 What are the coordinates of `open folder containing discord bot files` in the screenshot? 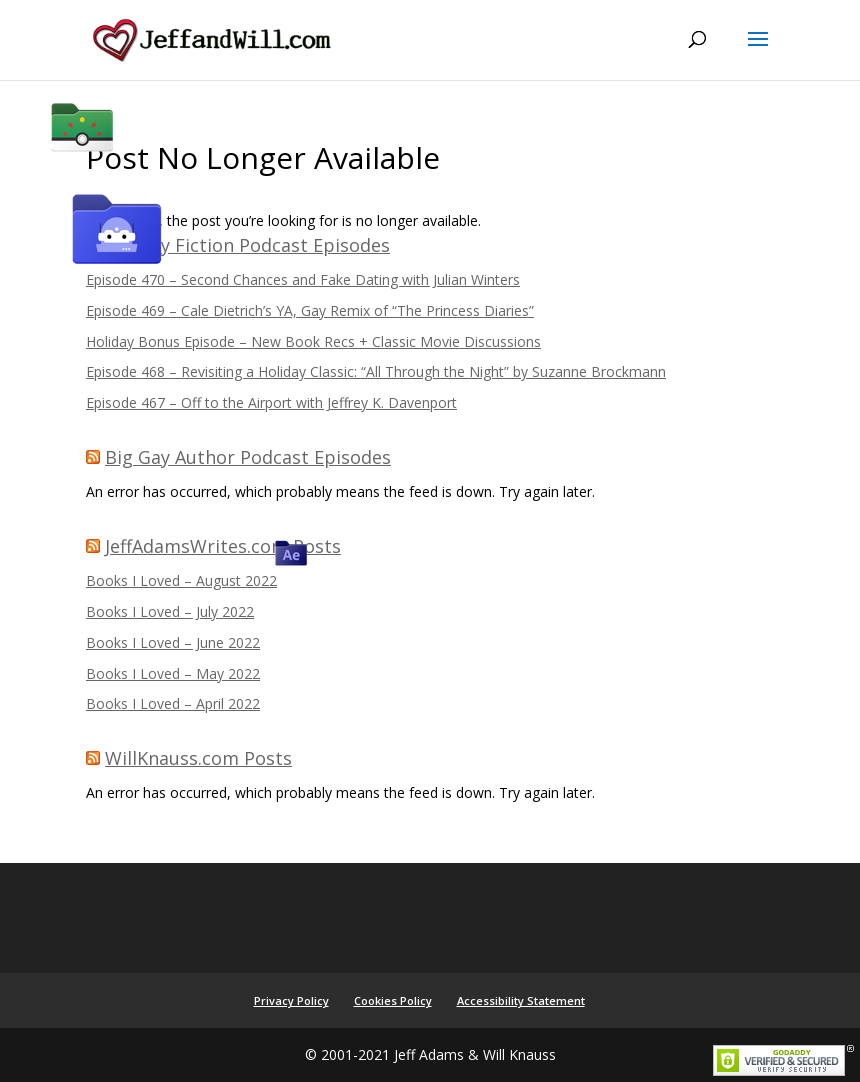 It's located at (116, 231).